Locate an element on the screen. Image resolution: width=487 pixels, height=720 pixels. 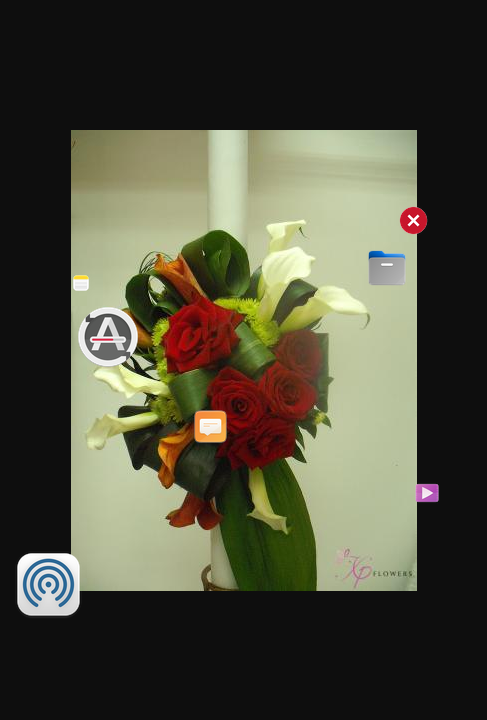
open the notes app is located at coordinates (81, 283).